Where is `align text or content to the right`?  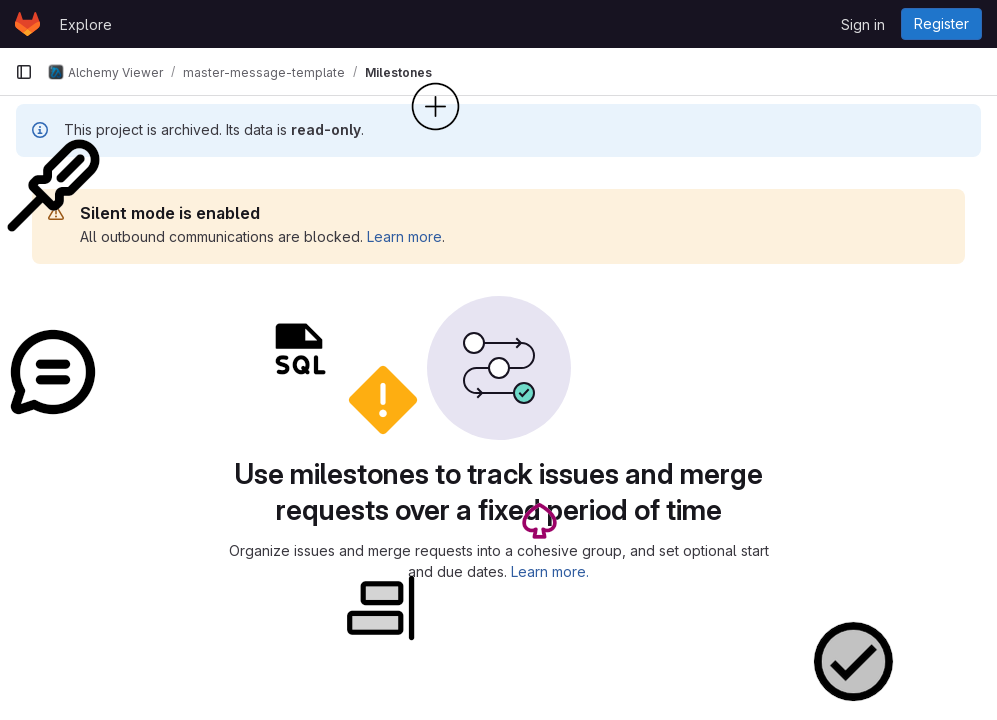 align text or content to the right is located at coordinates (382, 608).